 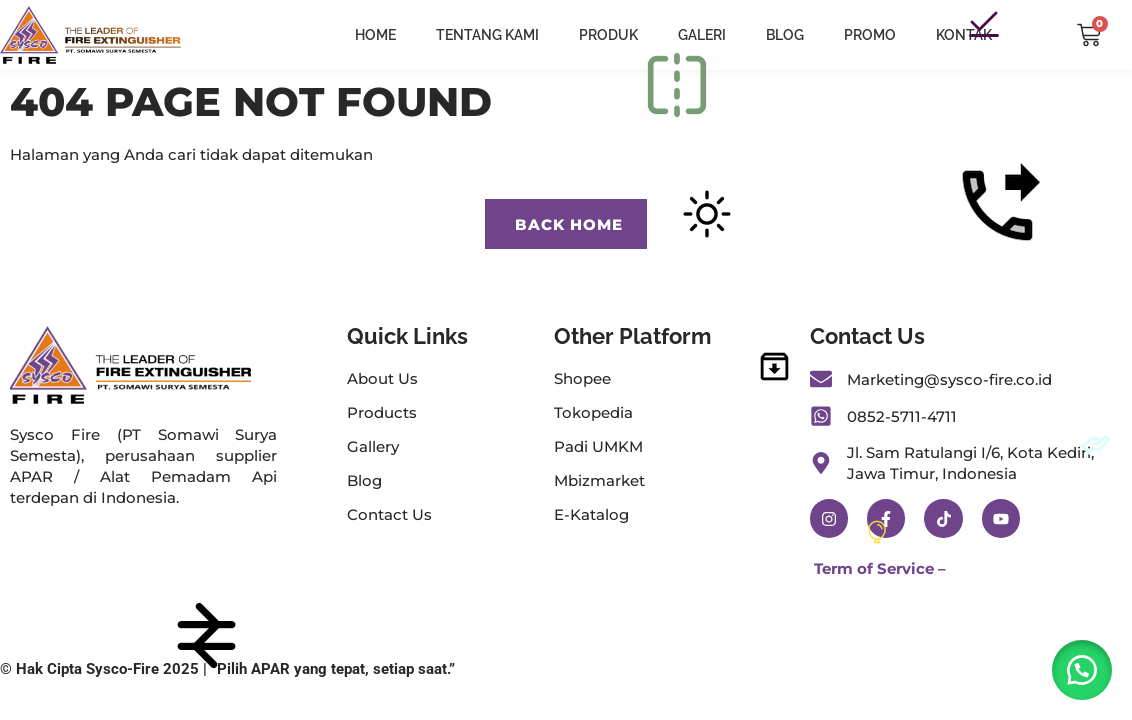 I want to click on indicates a celebration or birthday event, so click(x=877, y=532).